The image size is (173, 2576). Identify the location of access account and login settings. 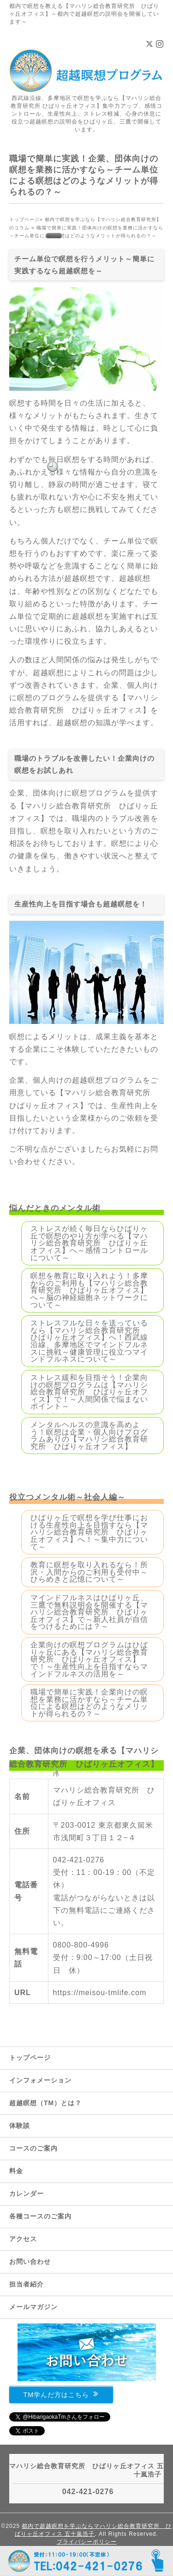
(56, 1772).